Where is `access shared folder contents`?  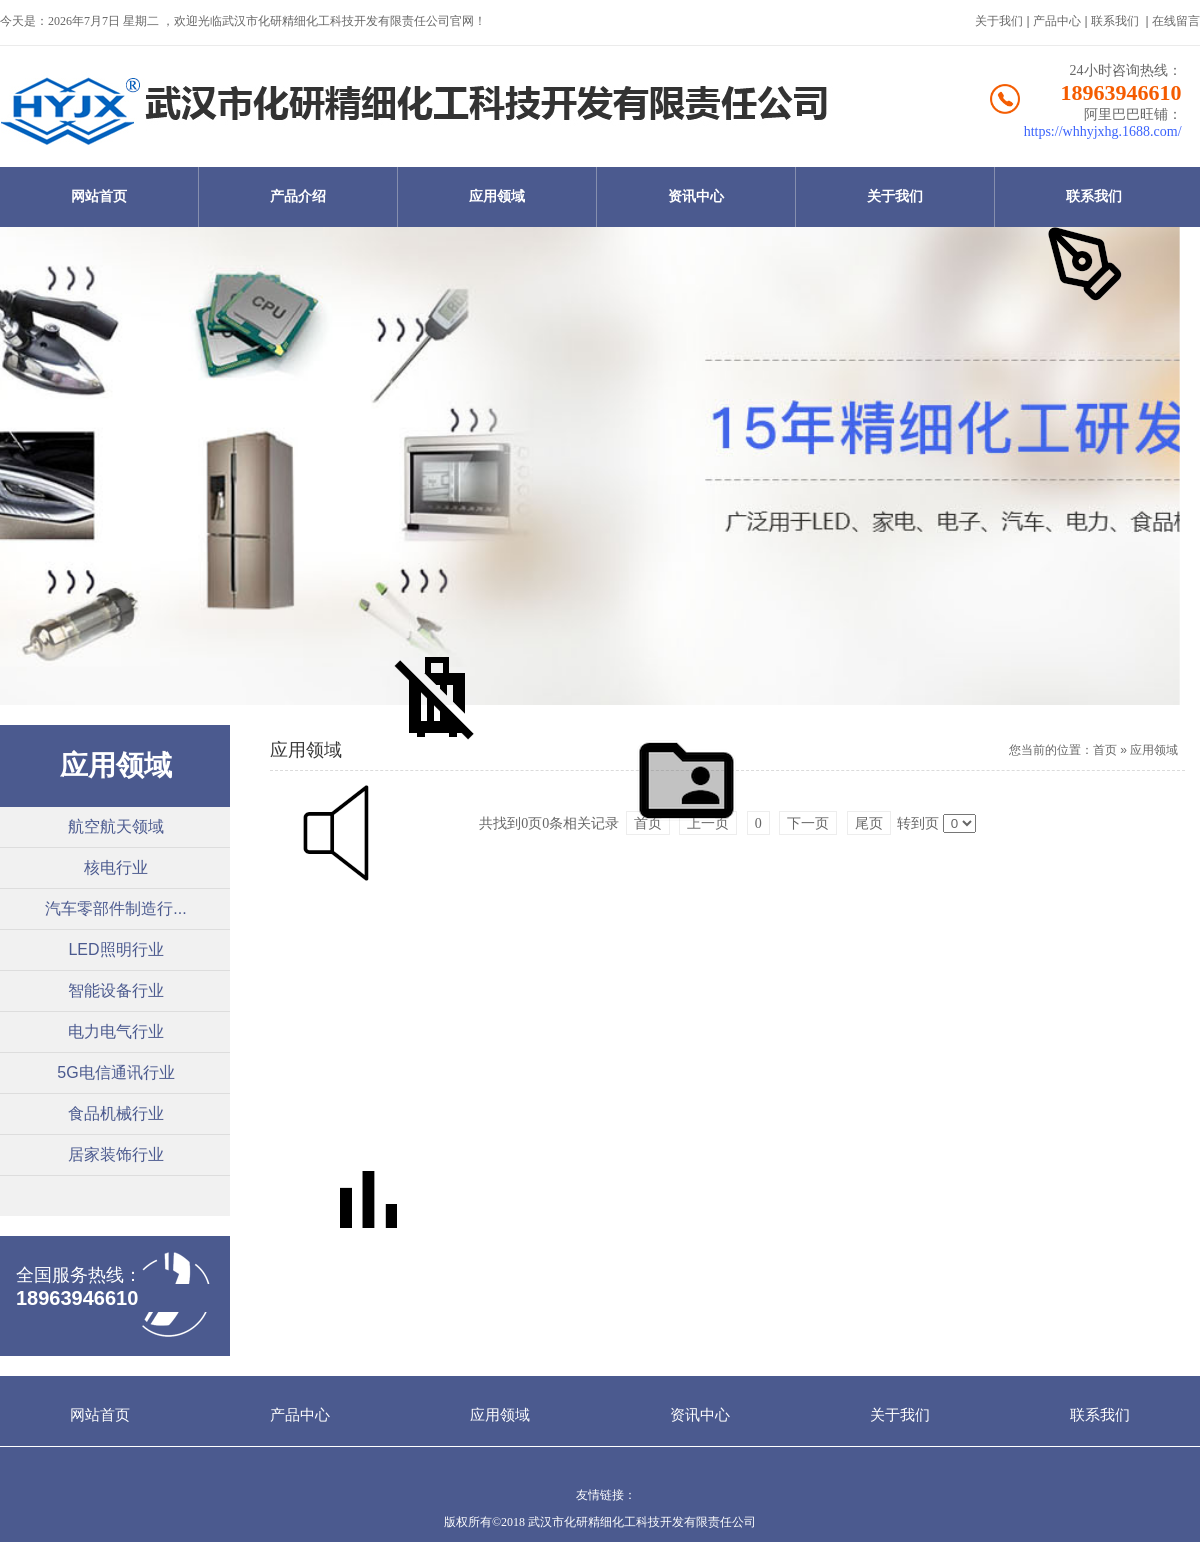 access shared folder contents is located at coordinates (686, 780).